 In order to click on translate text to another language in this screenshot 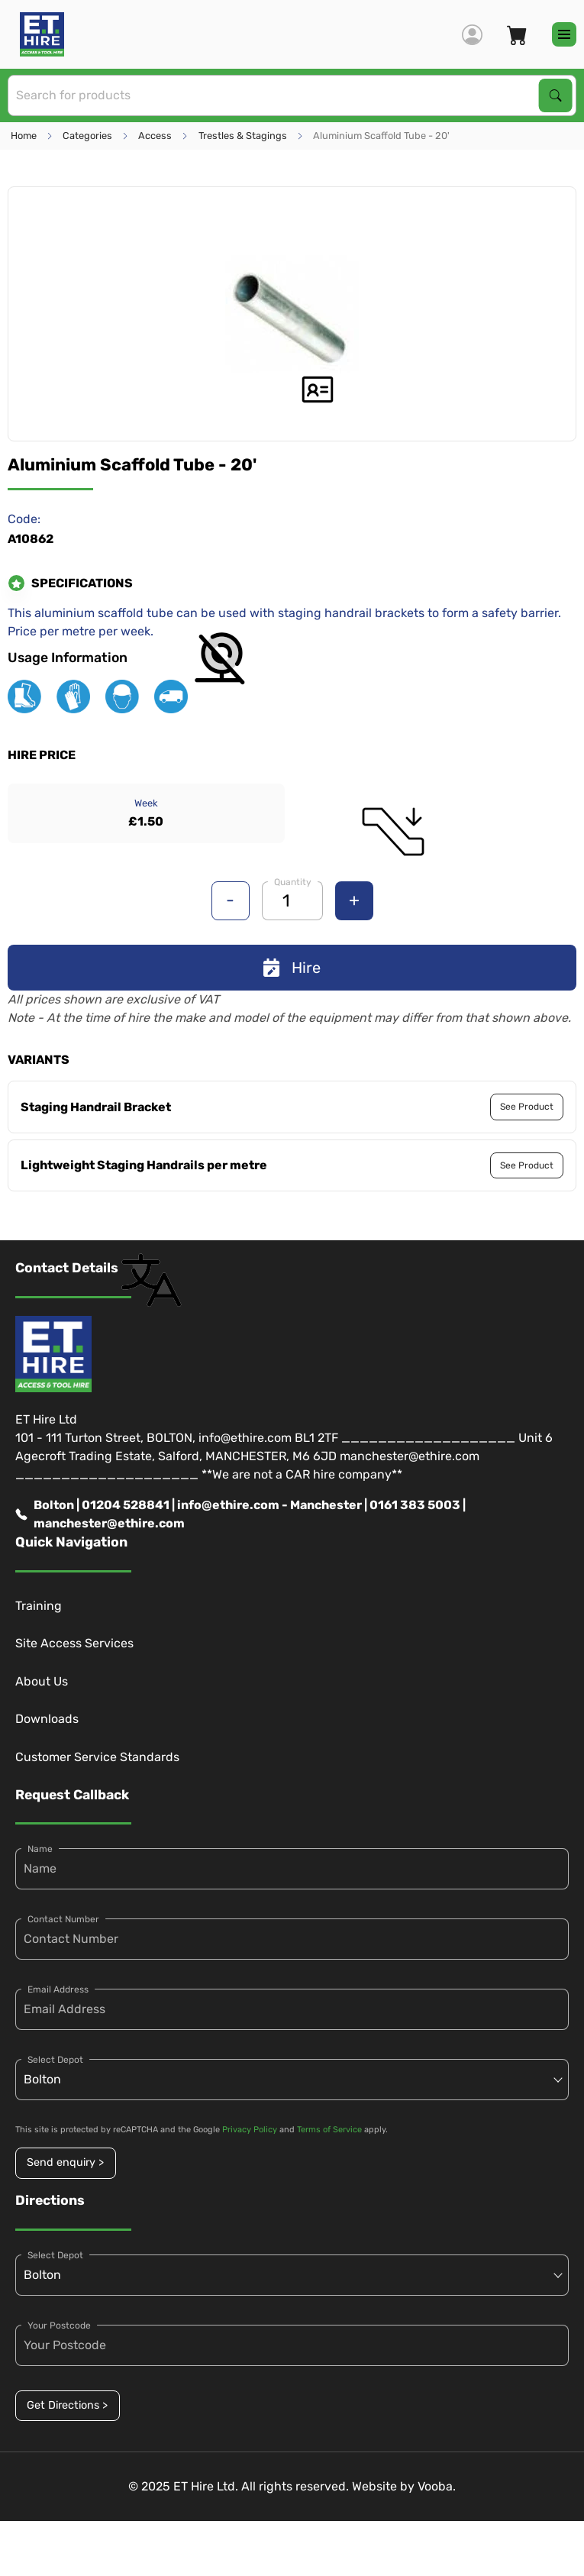, I will do `click(149, 1281)`.